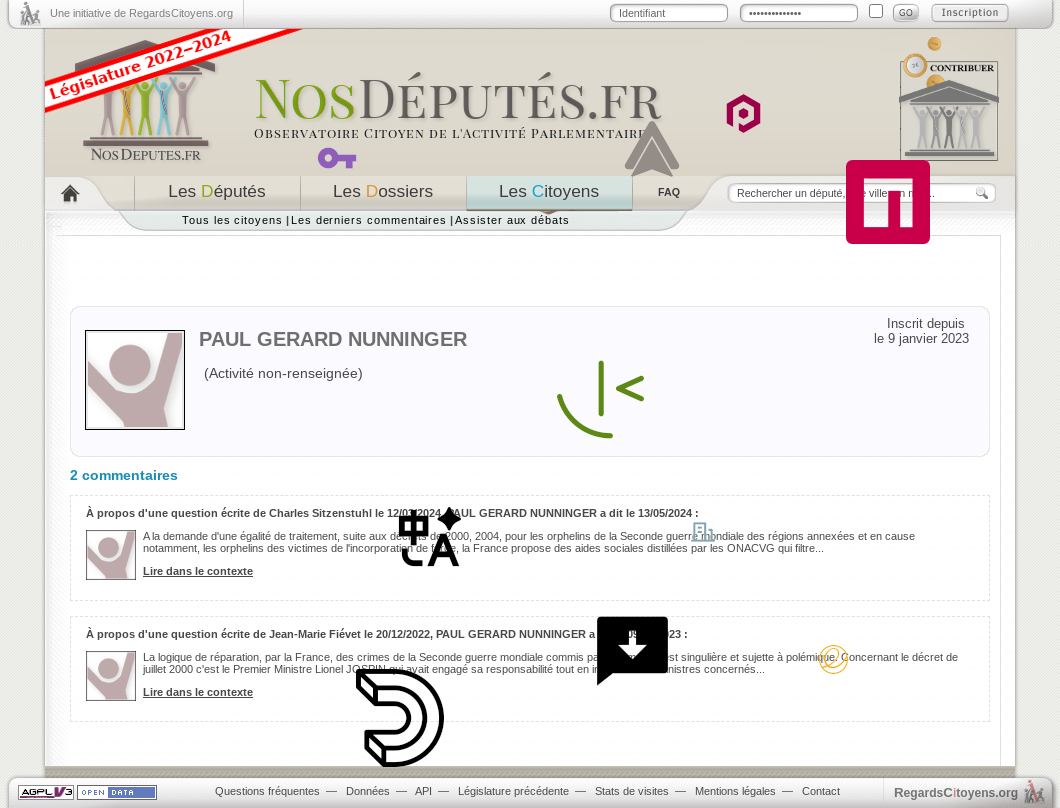 The width and height of the screenshot is (1060, 808). Describe the element at coordinates (703, 532) in the screenshot. I see `view office or business location` at that location.